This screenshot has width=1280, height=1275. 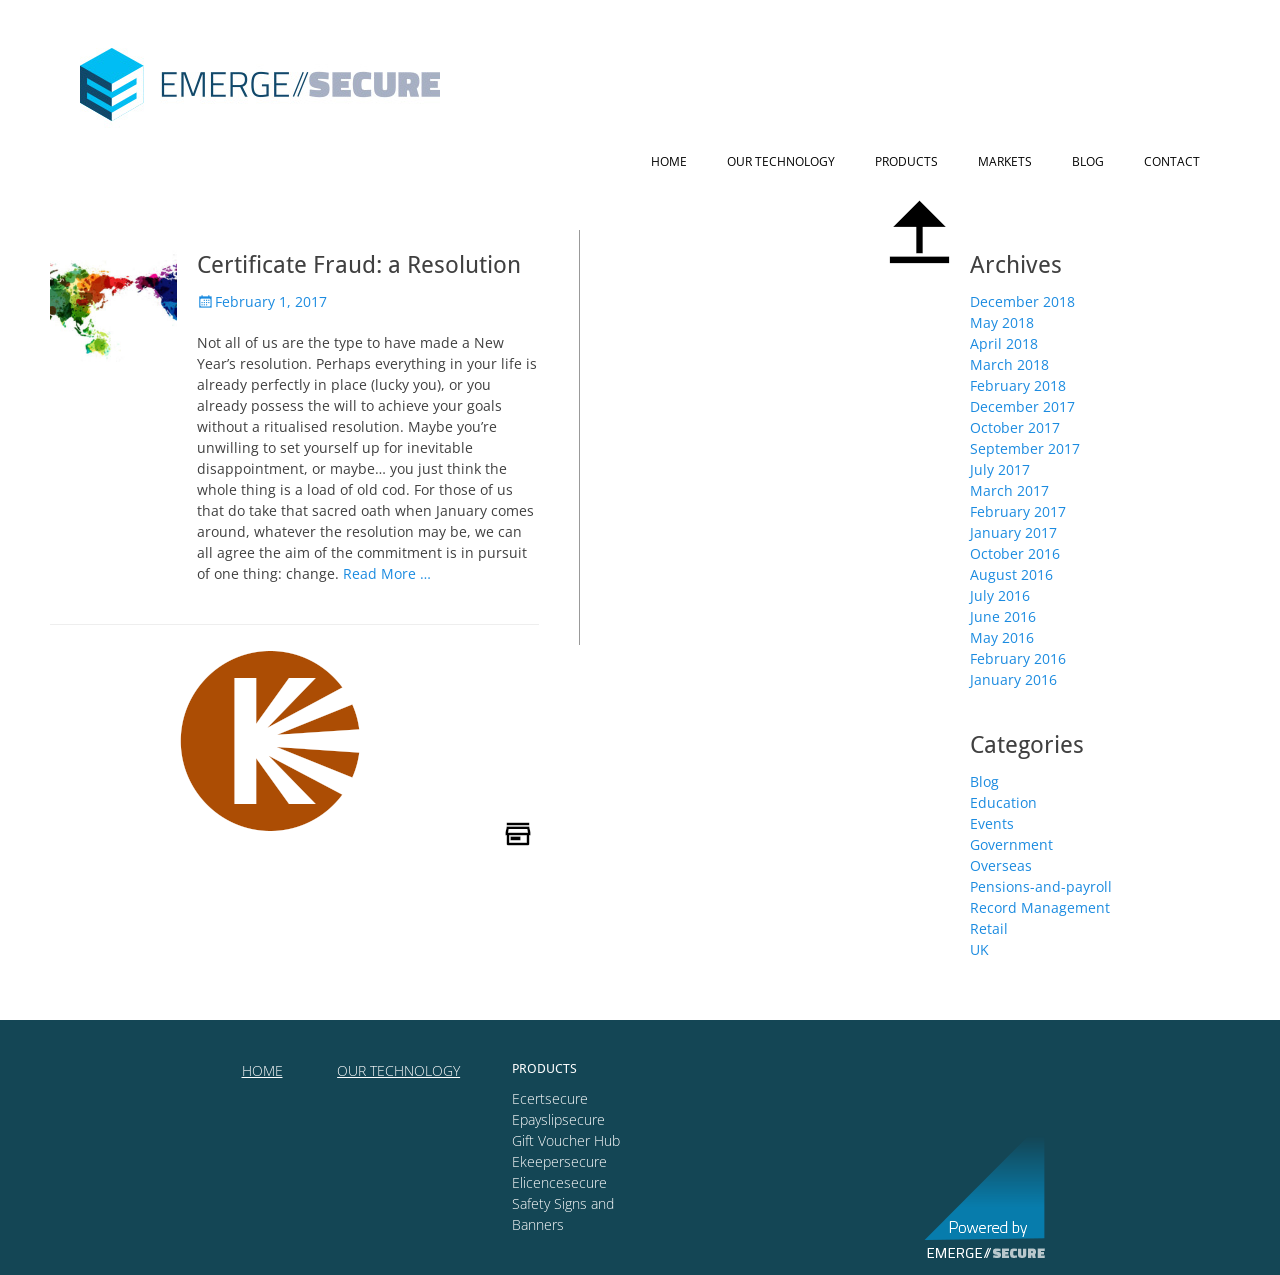 What do you see at coordinates (518, 834) in the screenshot?
I see `browse or open the store` at bounding box center [518, 834].